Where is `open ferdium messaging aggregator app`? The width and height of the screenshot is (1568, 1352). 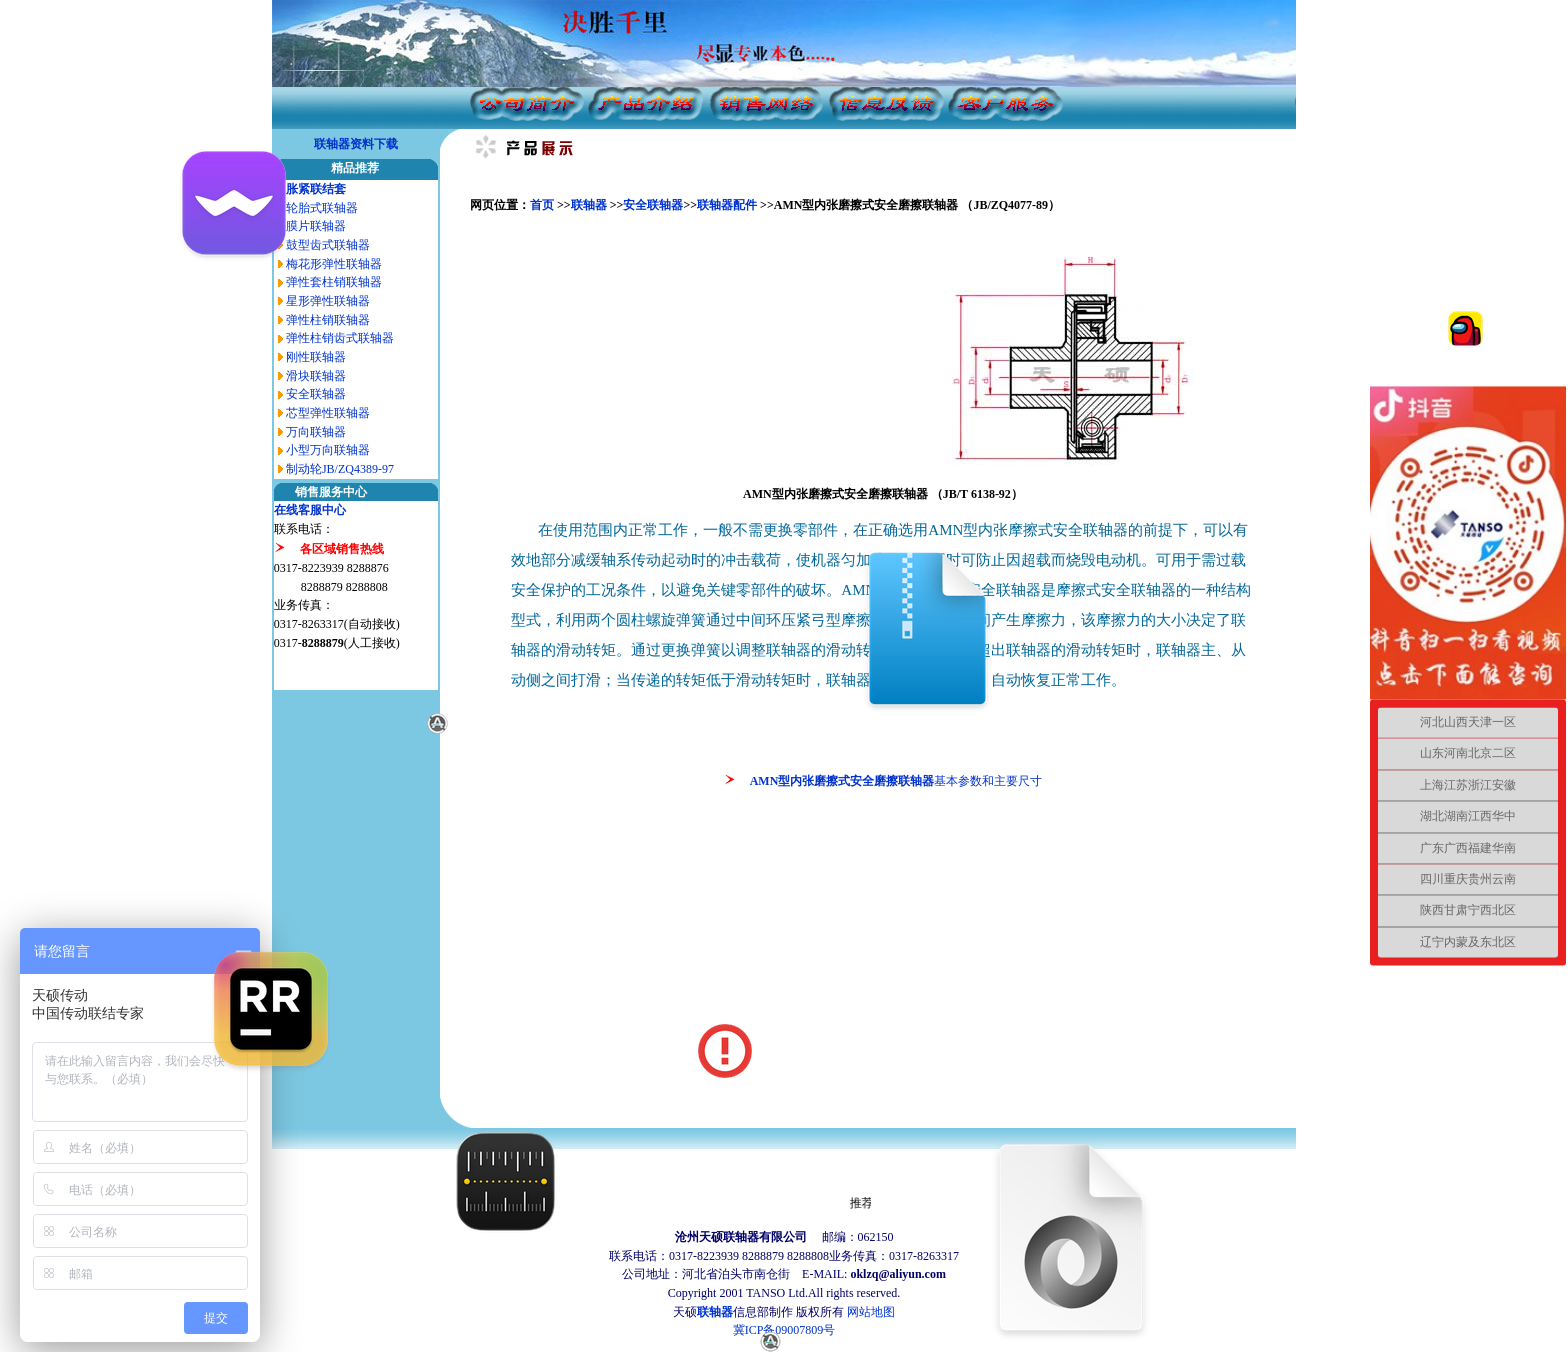
open ferdium messaging aggregator app is located at coordinates (234, 203).